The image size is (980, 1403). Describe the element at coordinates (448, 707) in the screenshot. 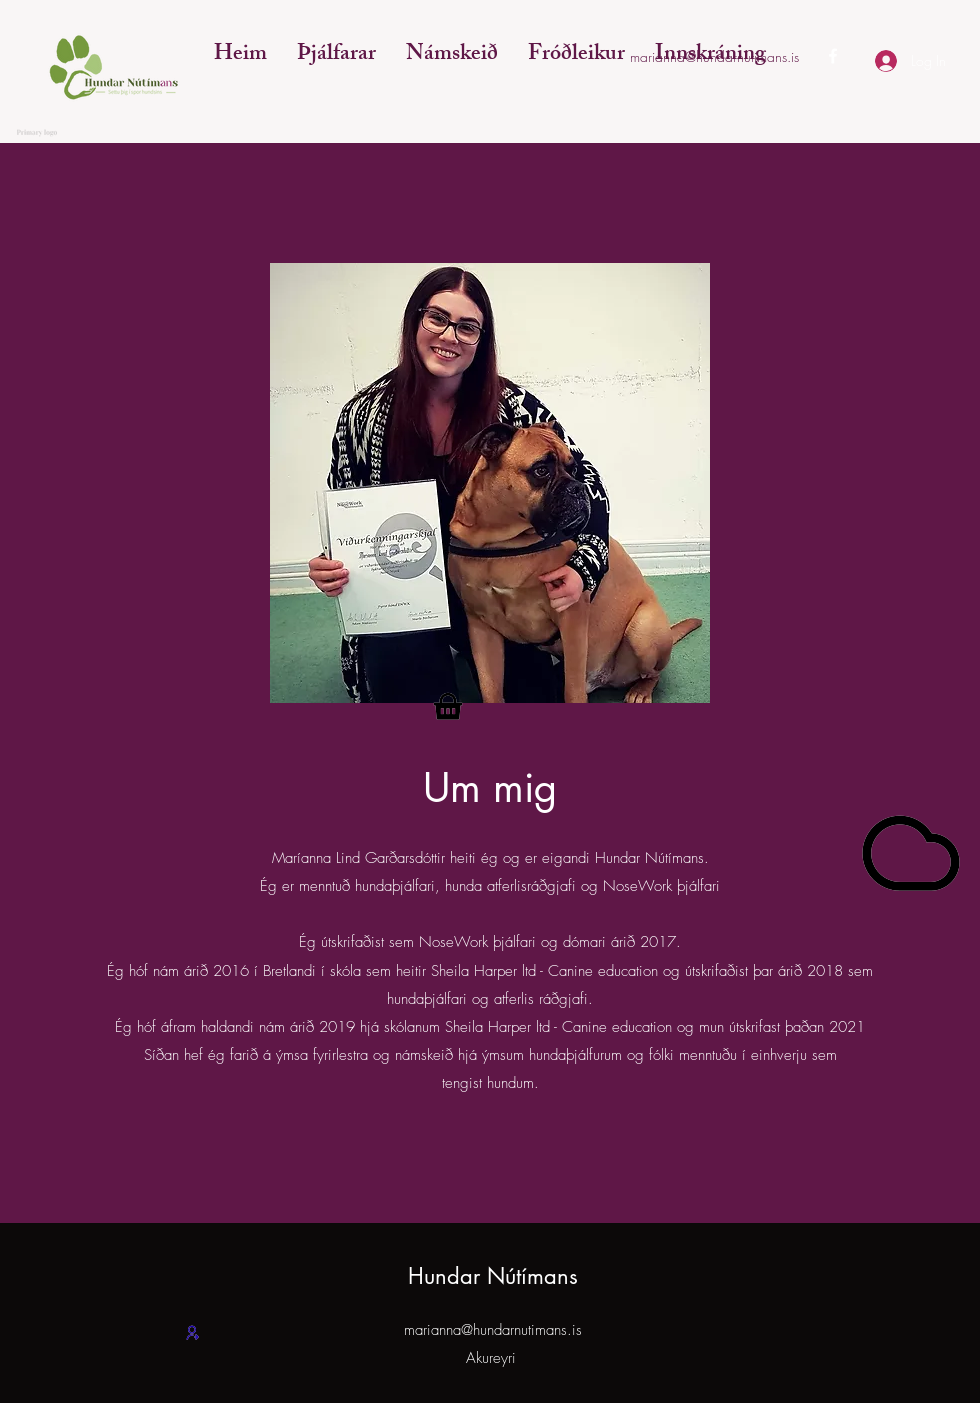

I see `view your shopping basket` at that location.